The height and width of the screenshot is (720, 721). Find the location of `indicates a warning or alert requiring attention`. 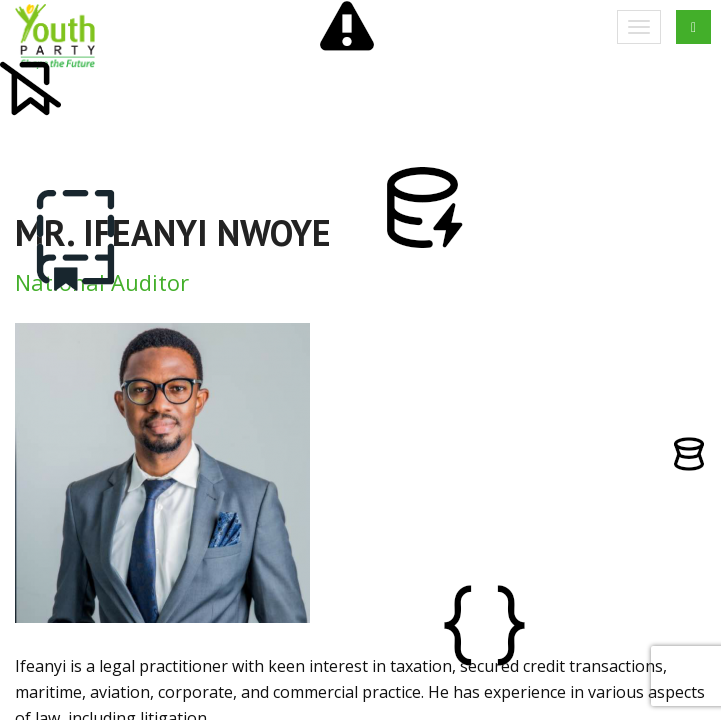

indicates a warning or alert requiring attention is located at coordinates (347, 28).